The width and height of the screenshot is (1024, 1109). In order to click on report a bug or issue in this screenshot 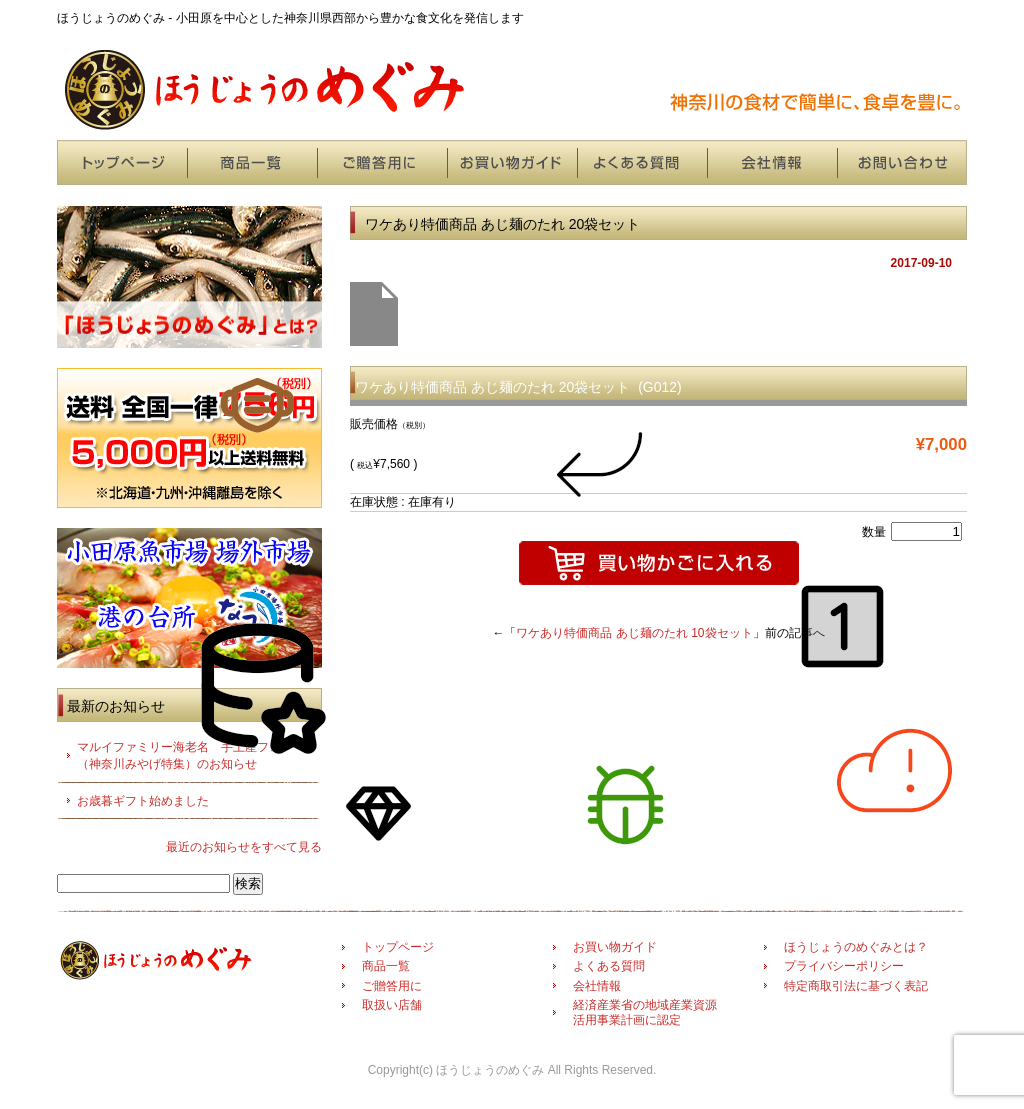, I will do `click(625, 803)`.